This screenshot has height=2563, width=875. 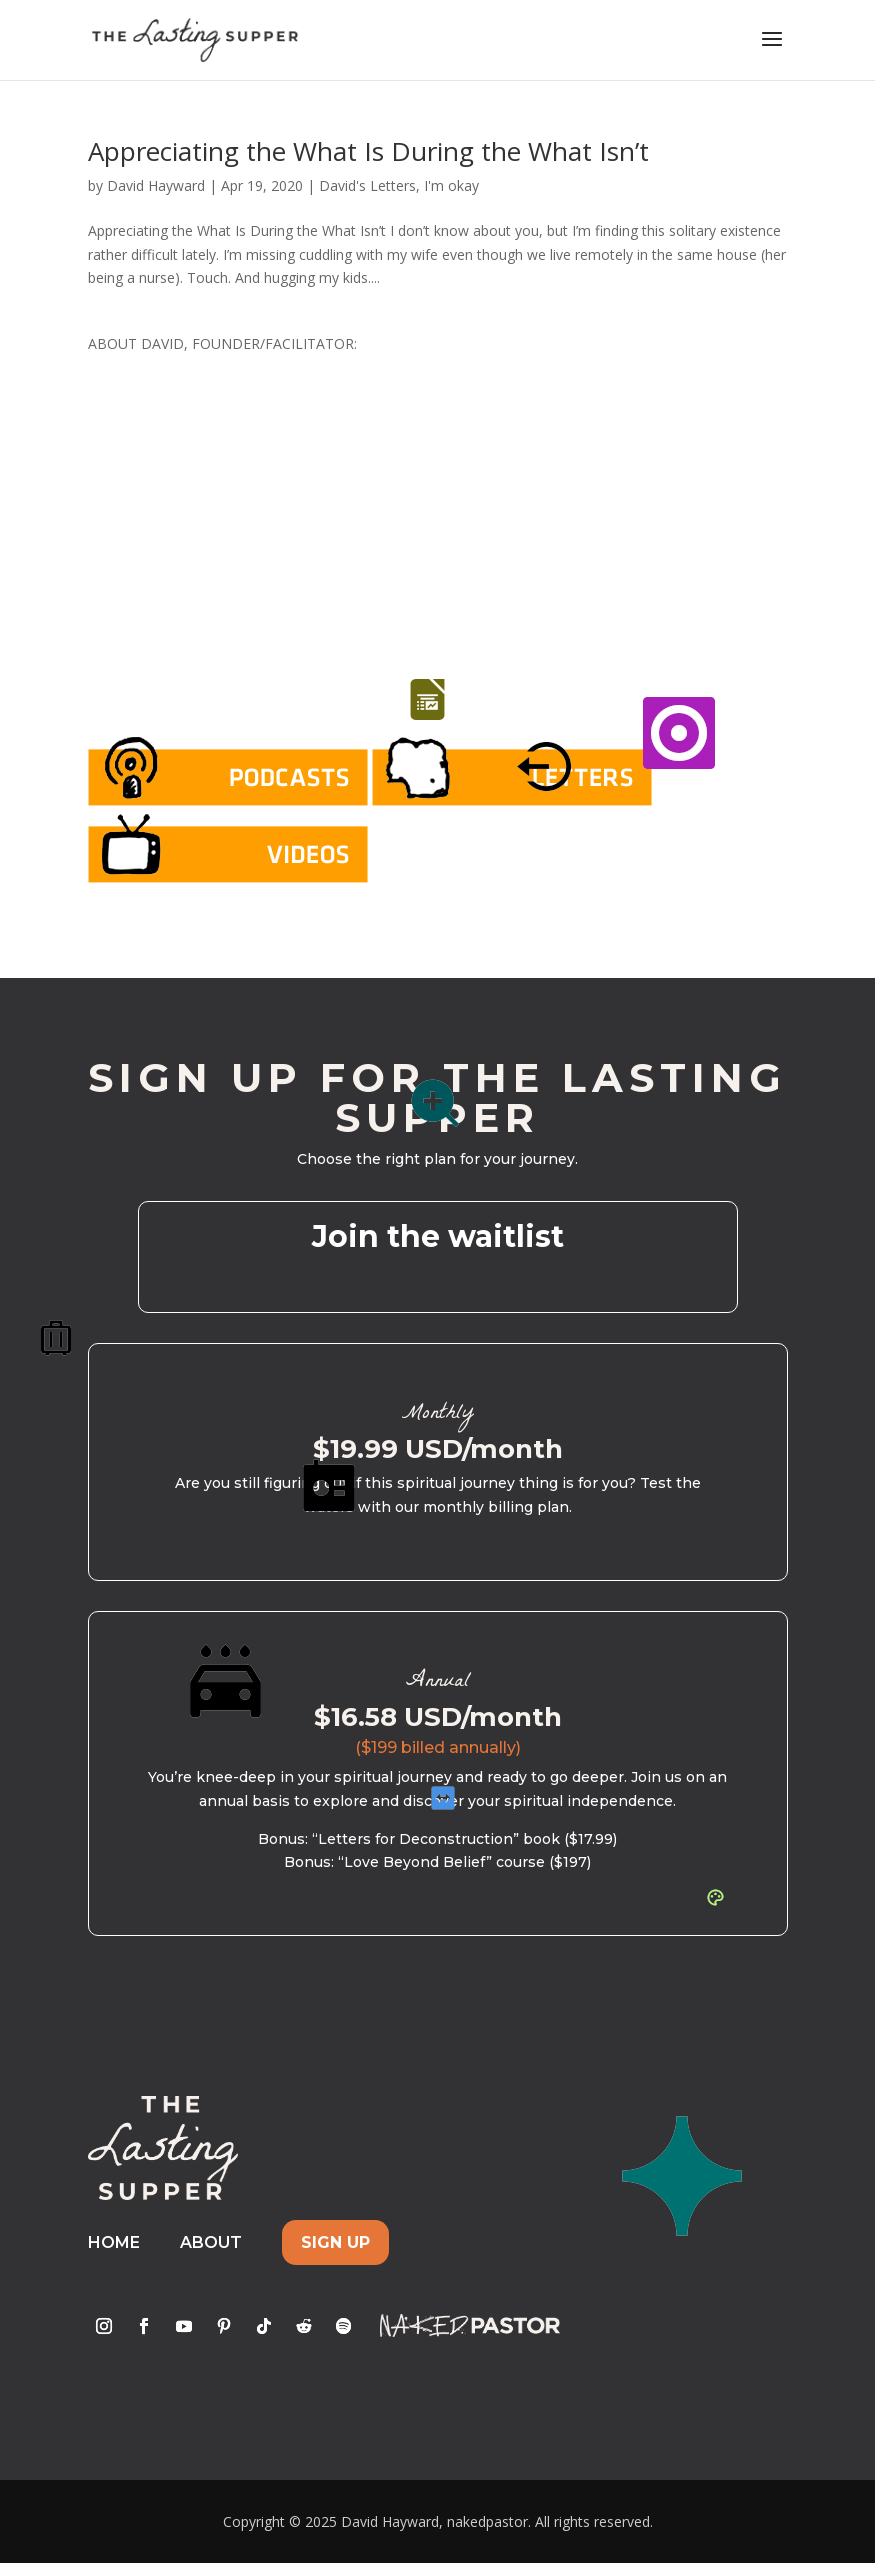 What do you see at coordinates (435, 1103) in the screenshot?
I see `zoom in on content` at bounding box center [435, 1103].